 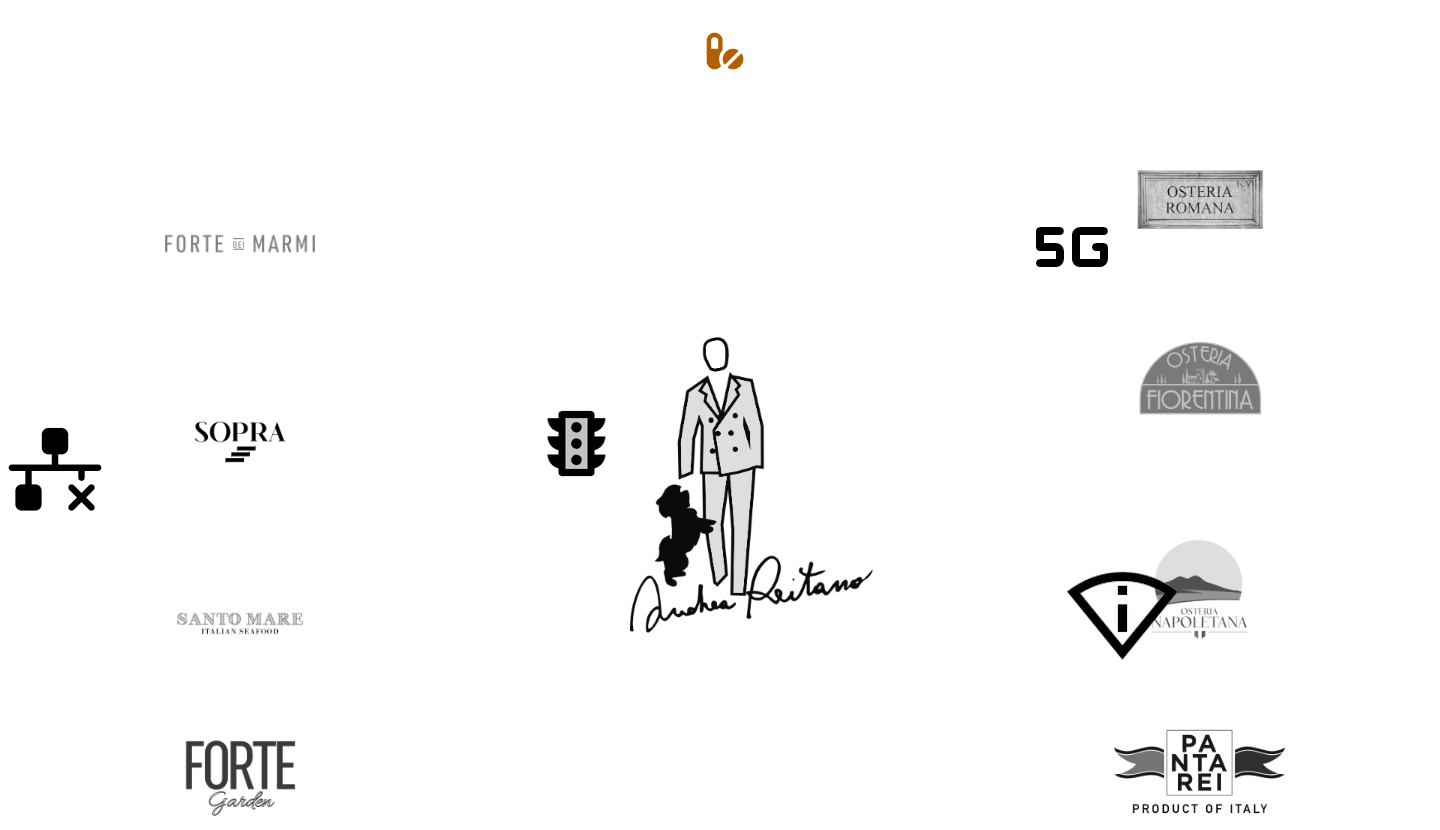 What do you see at coordinates (576, 443) in the screenshot?
I see `view traffic conditions on map` at bounding box center [576, 443].